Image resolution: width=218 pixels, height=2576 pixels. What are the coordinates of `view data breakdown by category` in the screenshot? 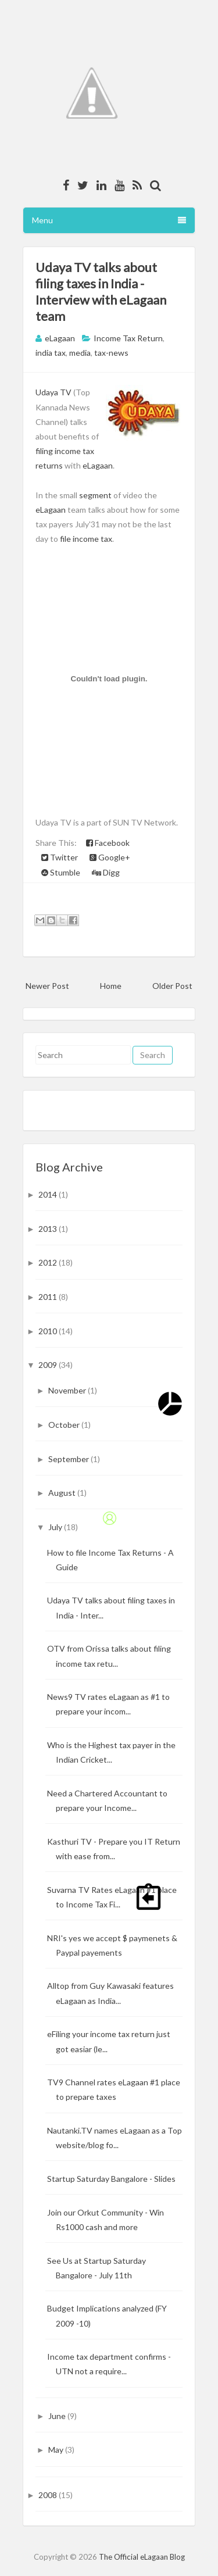 It's located at (170, 1403).